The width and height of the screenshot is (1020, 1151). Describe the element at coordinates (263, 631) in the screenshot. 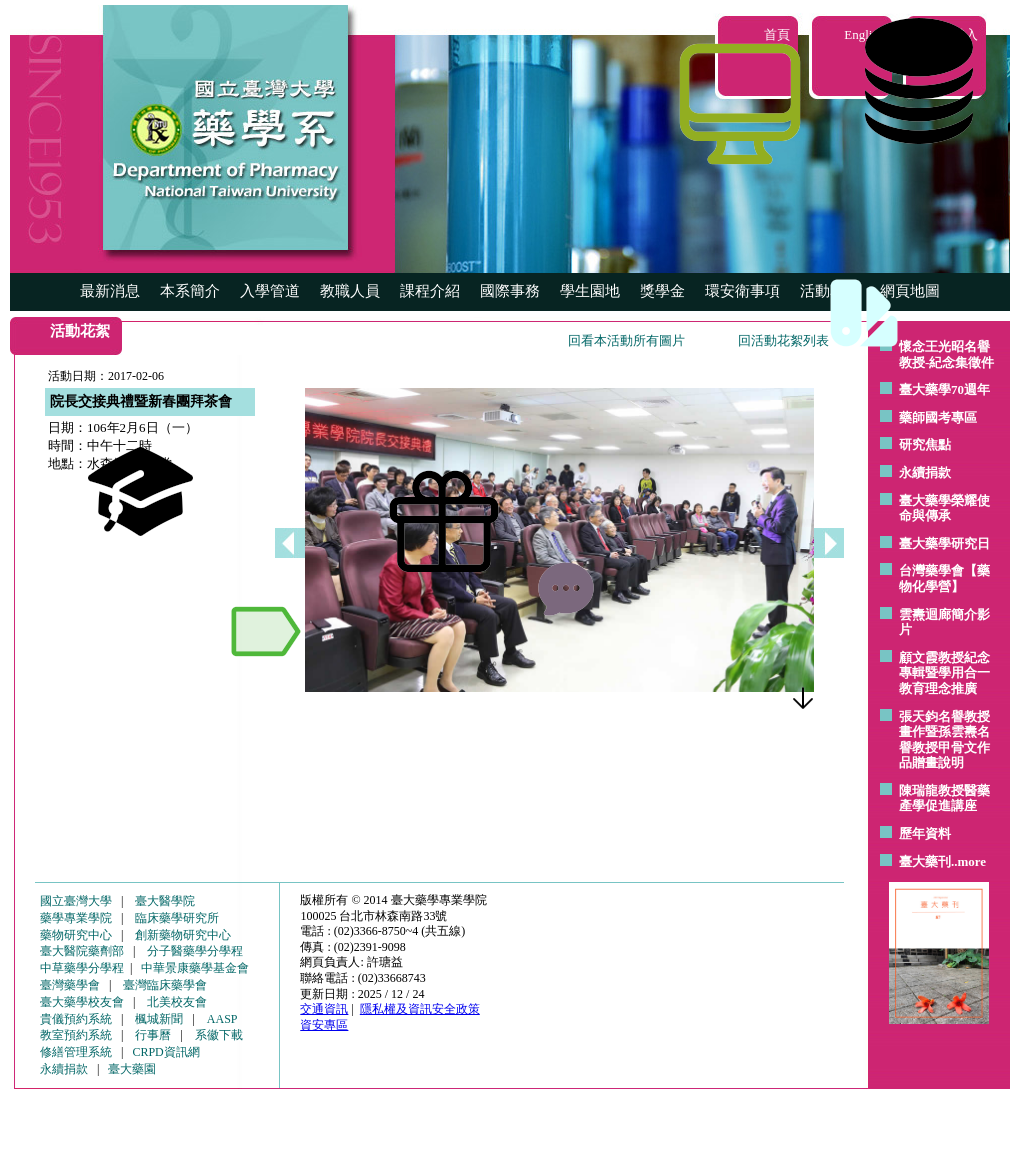

I see `add a tag or label to an item` at that location.